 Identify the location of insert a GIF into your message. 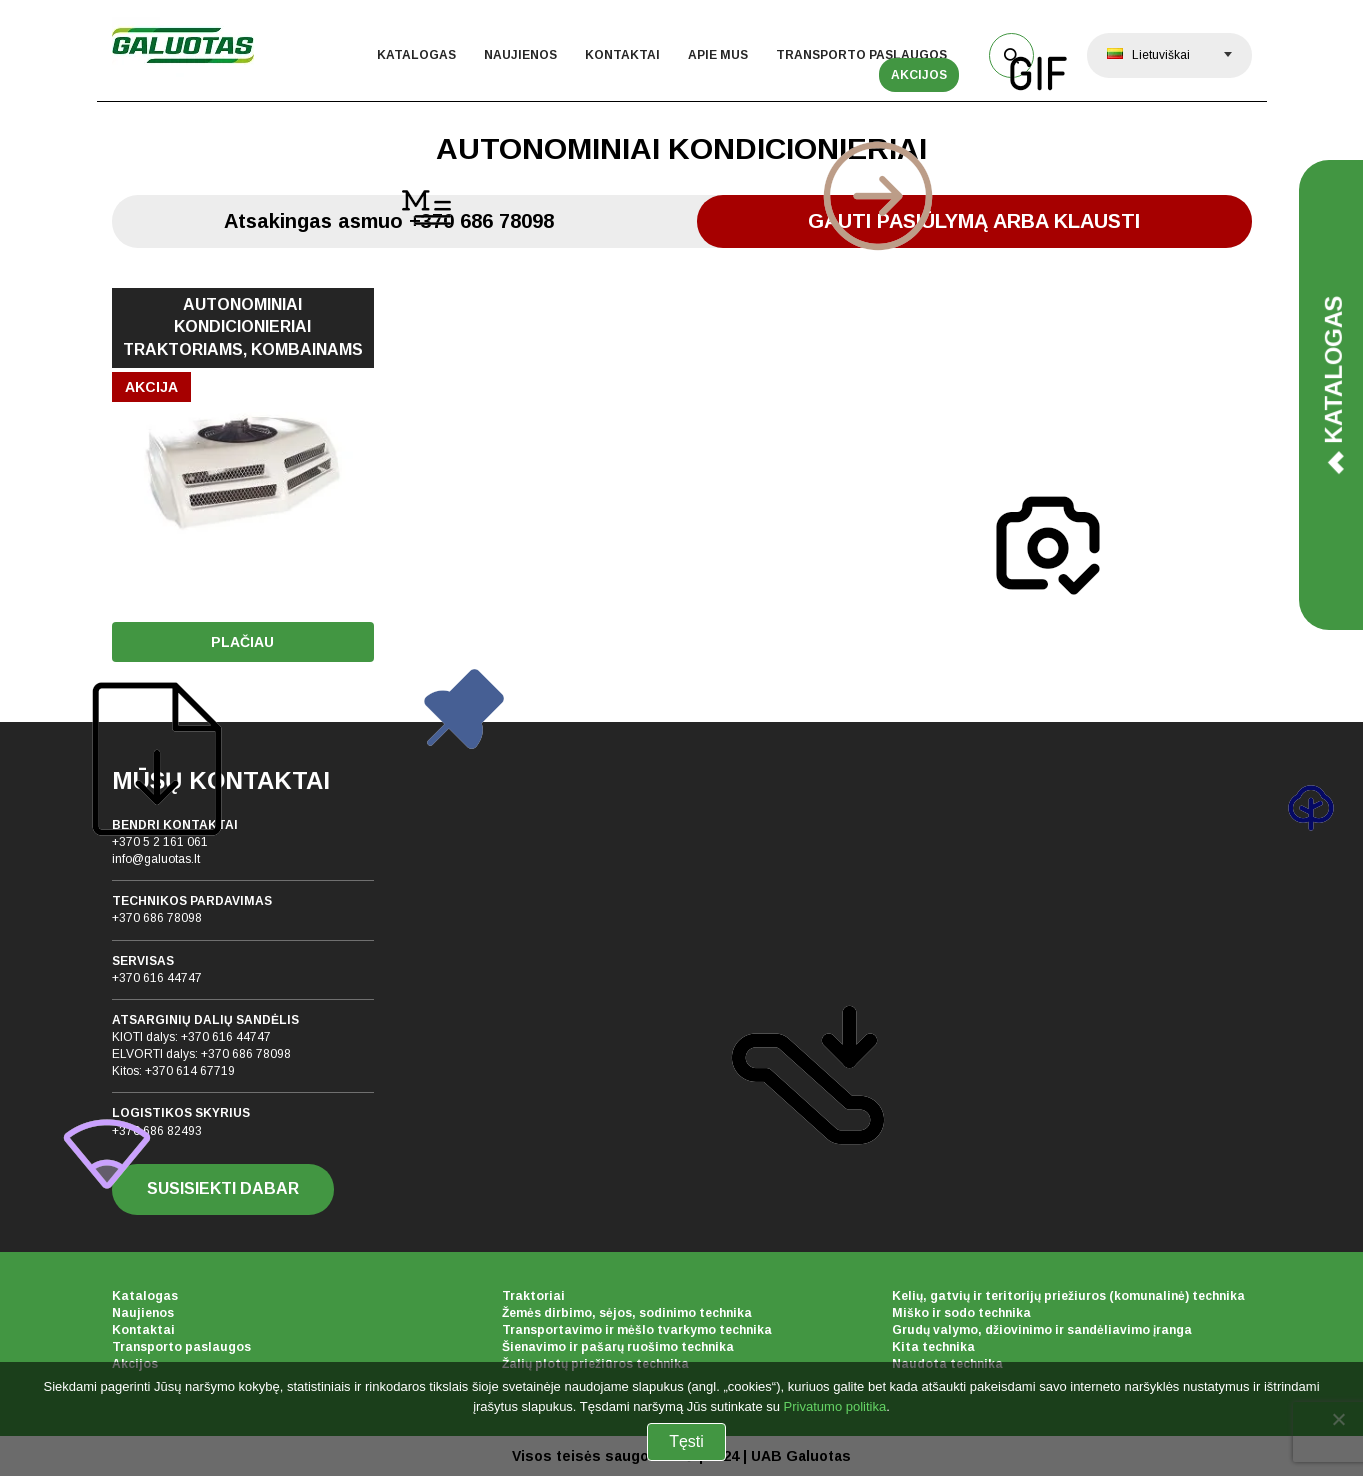
(1037, 73).